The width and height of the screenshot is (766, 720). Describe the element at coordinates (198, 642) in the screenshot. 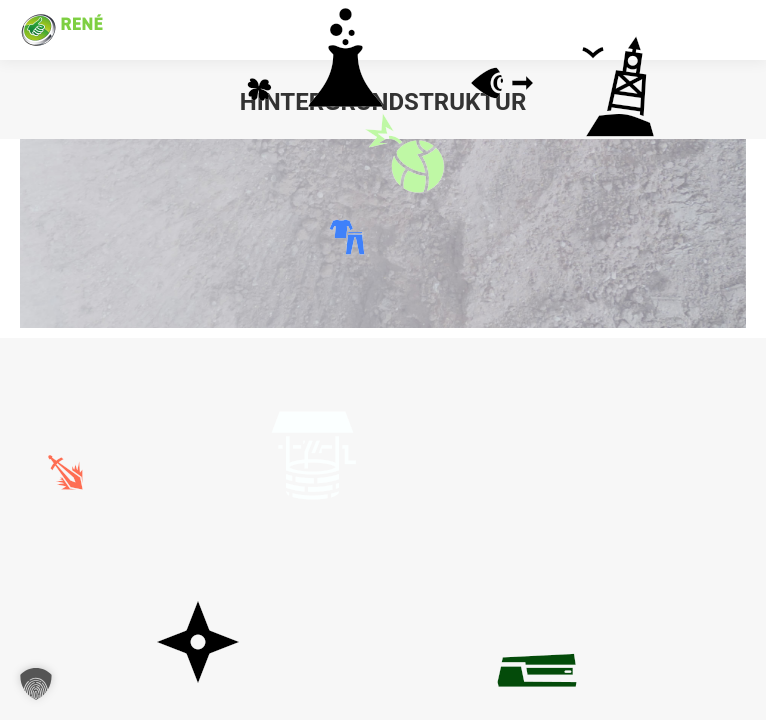

I see `throwing star weapon in a game inventory` at that location.